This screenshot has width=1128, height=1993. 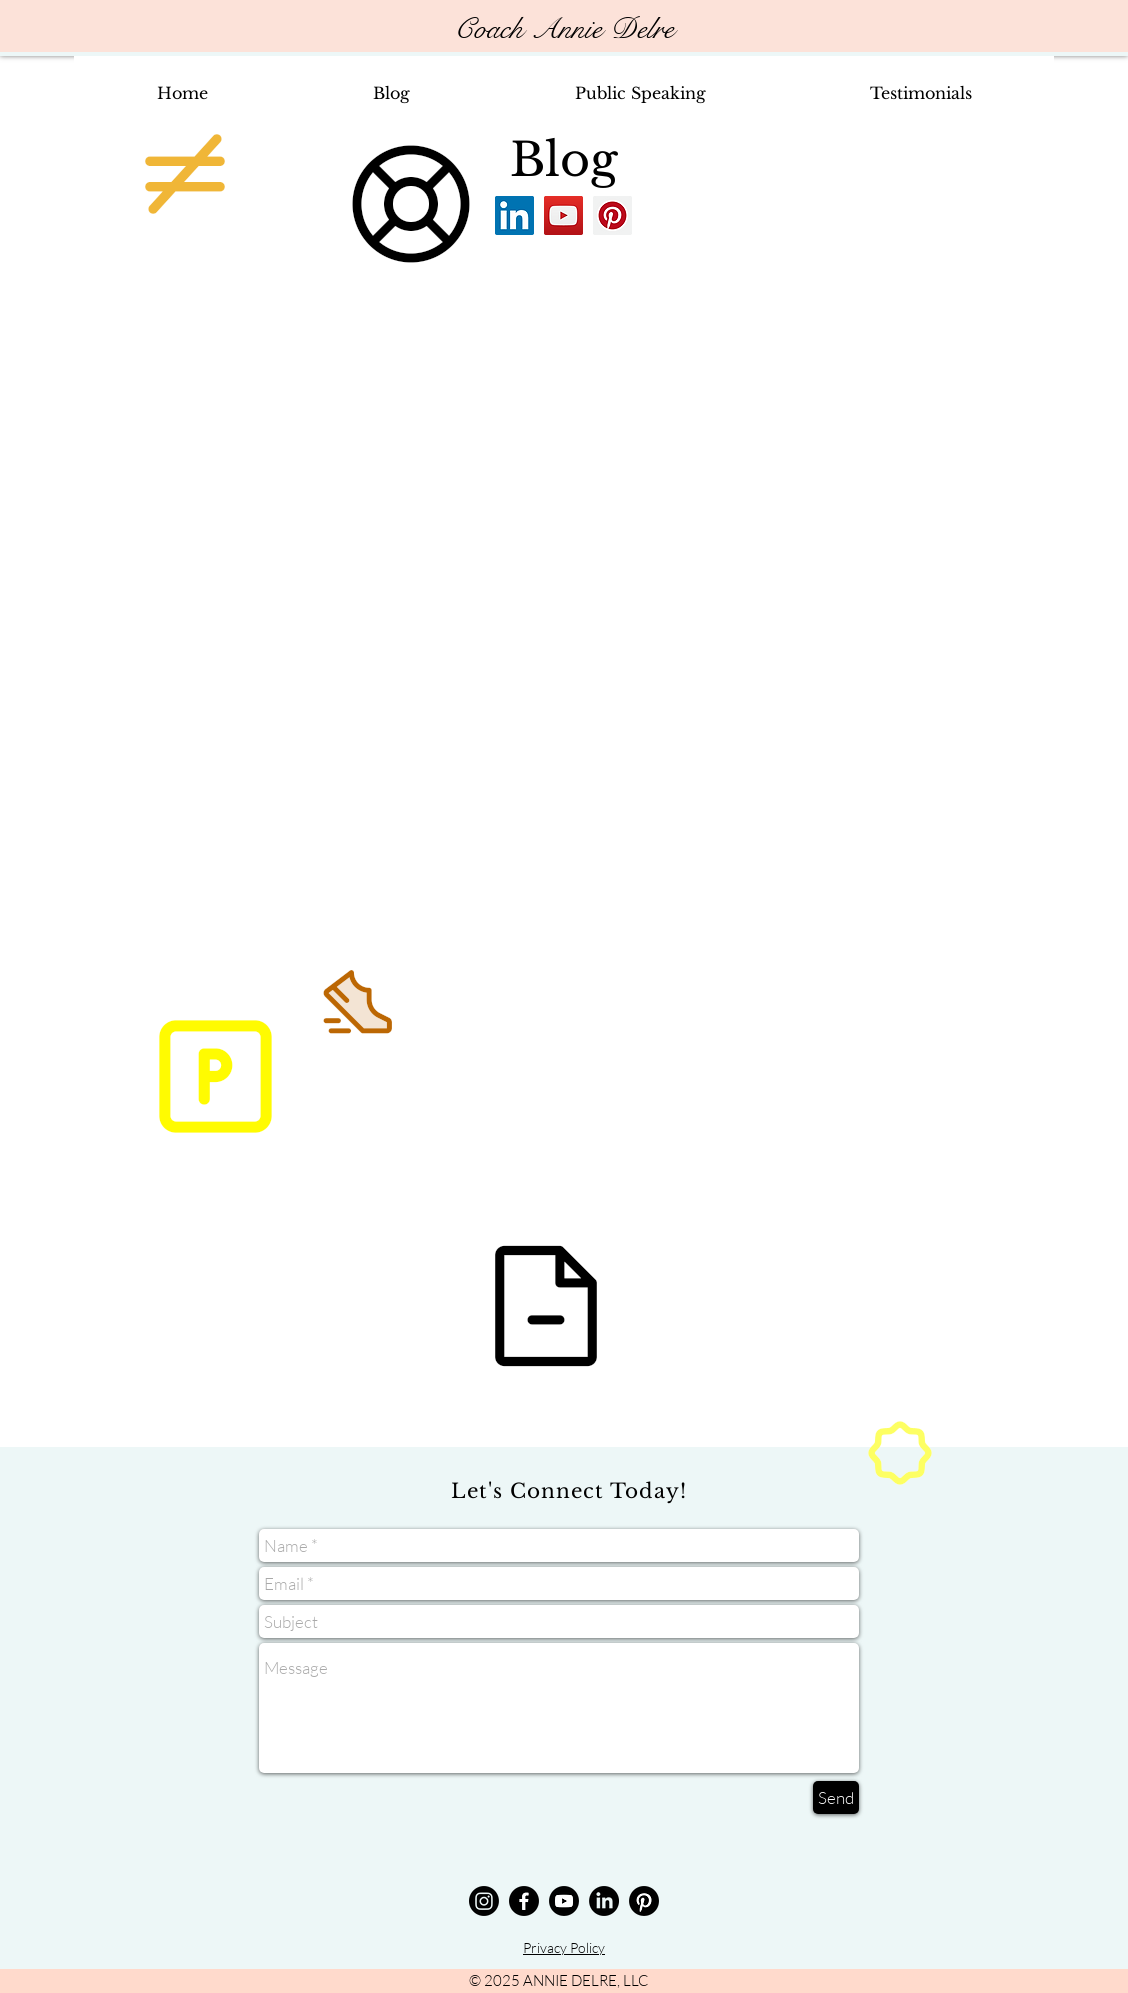 What do you see at coordinates (215, 1076) in the screenshot?
I see `parking location or services` at bounding box center [215, 1076].